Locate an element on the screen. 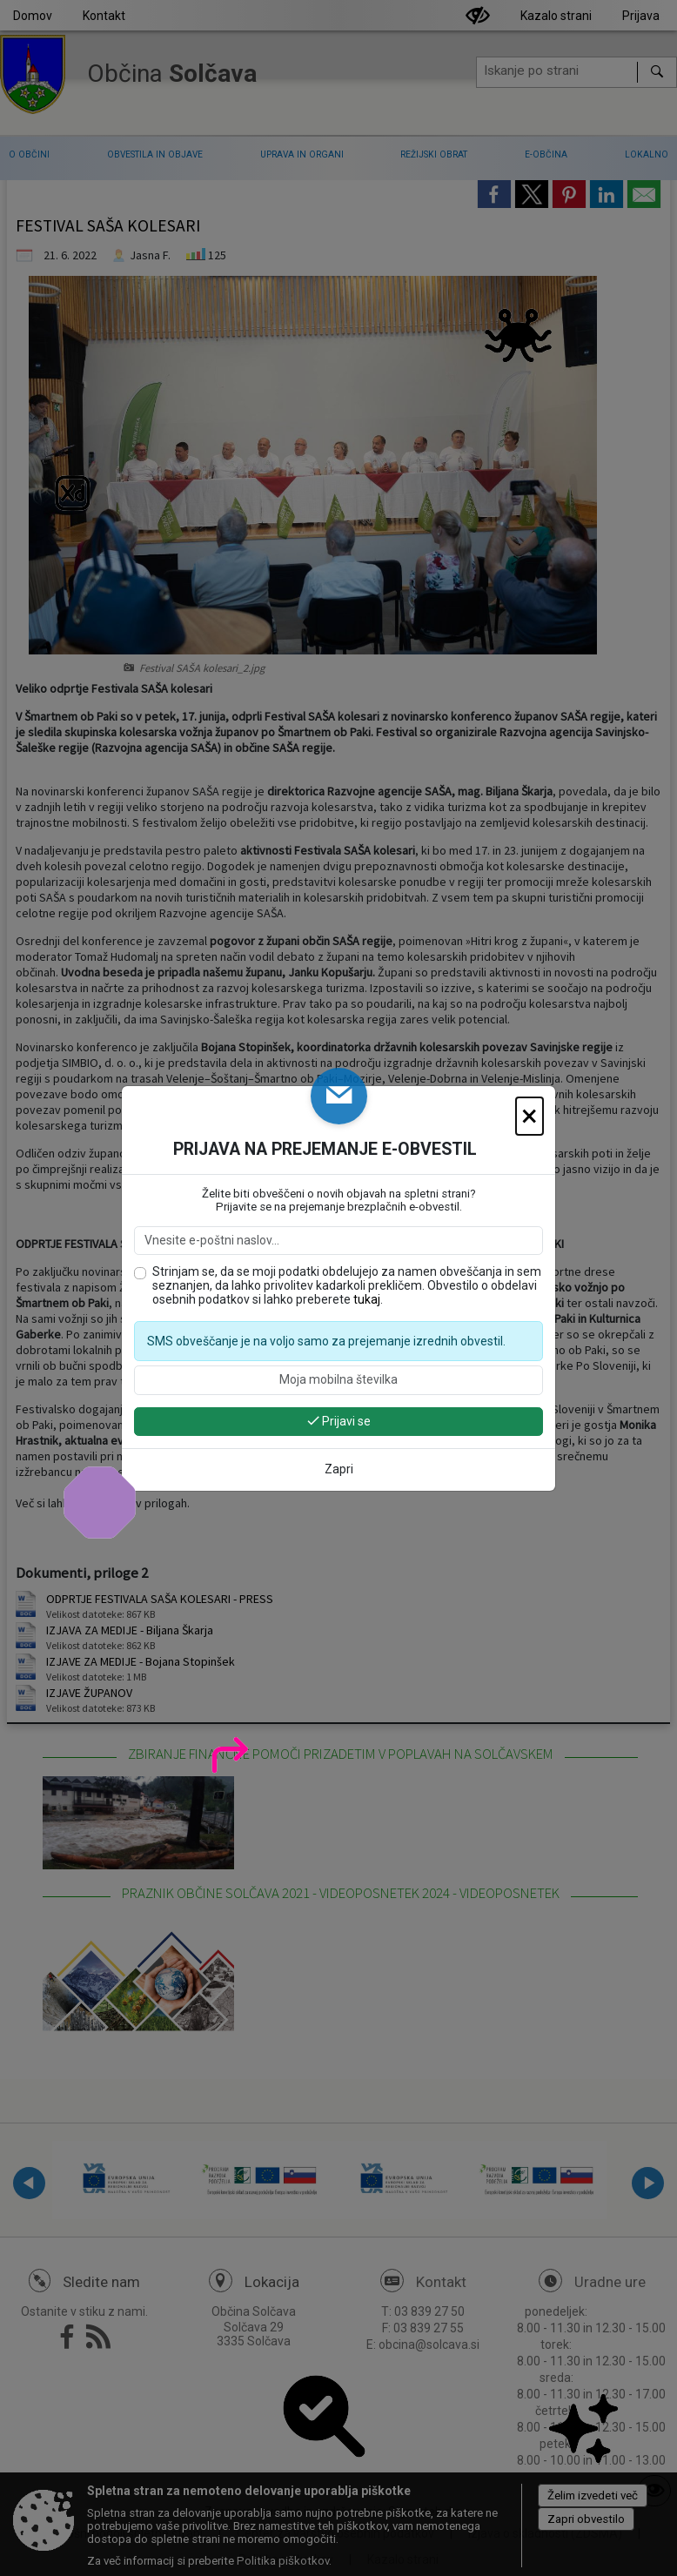 The width and height of the screenshot is (677, 2576). forward or share content is located at coordinates (229, 1756).